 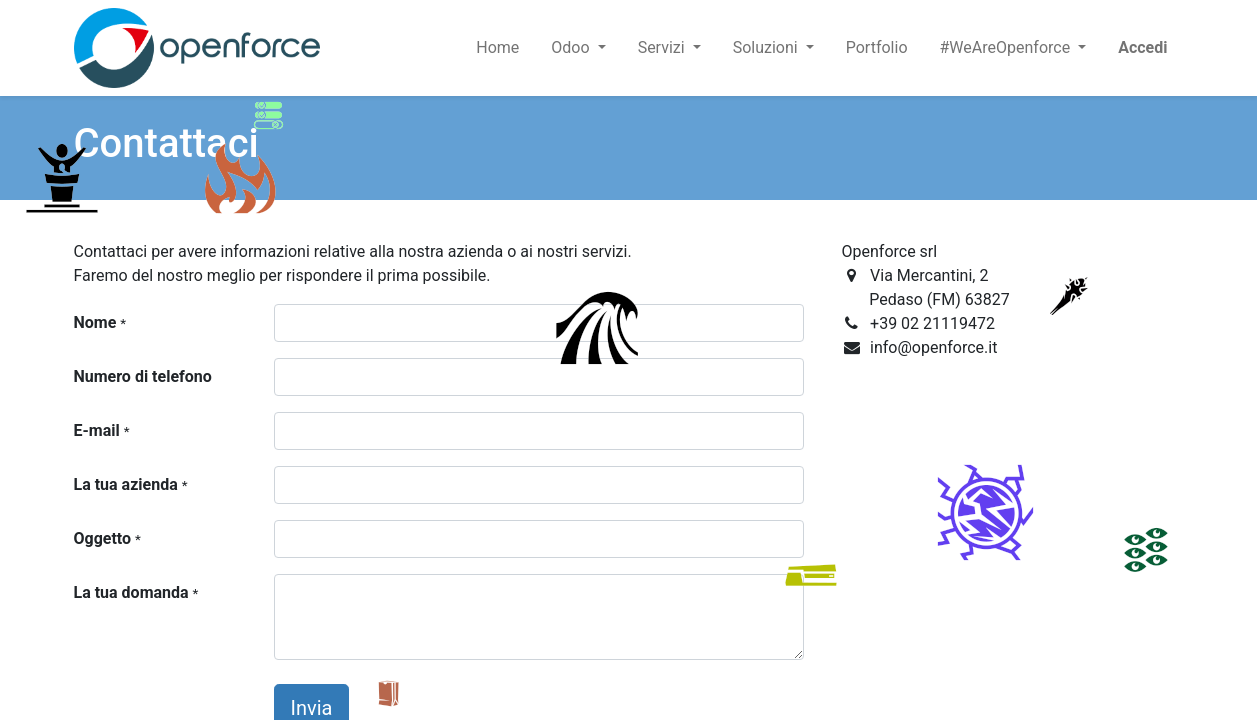 What do you see at coordinates (389, 693) in the screenshot?
I see `view your shopping bag contents` at bounding box center [389, 693].